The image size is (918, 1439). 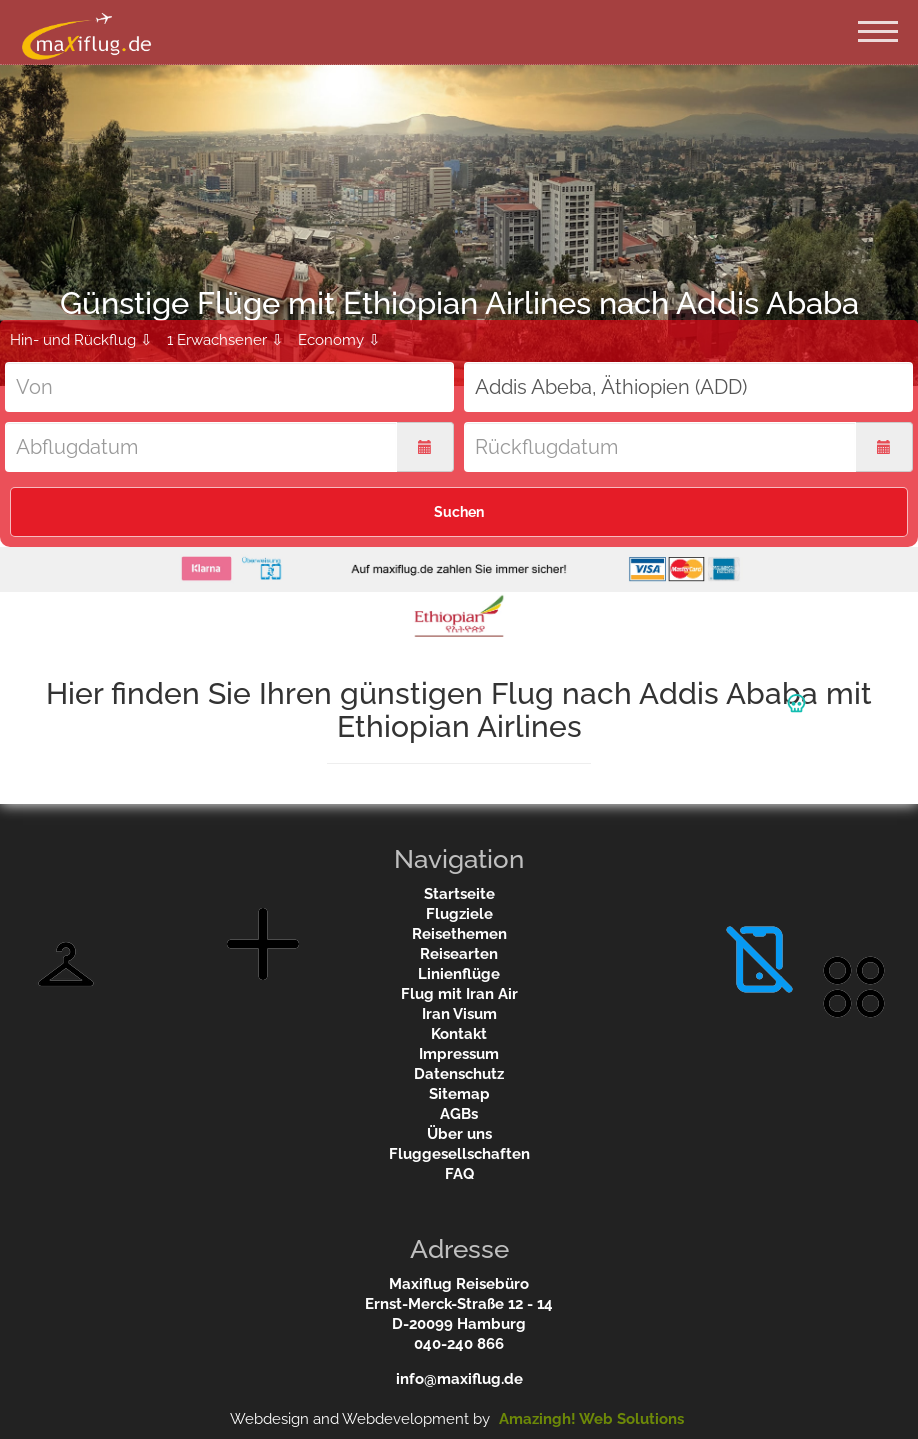 What do you see at coordinates (263, 944) in the screenshot?
I see `add a new item` at bounding box center [263, 944].